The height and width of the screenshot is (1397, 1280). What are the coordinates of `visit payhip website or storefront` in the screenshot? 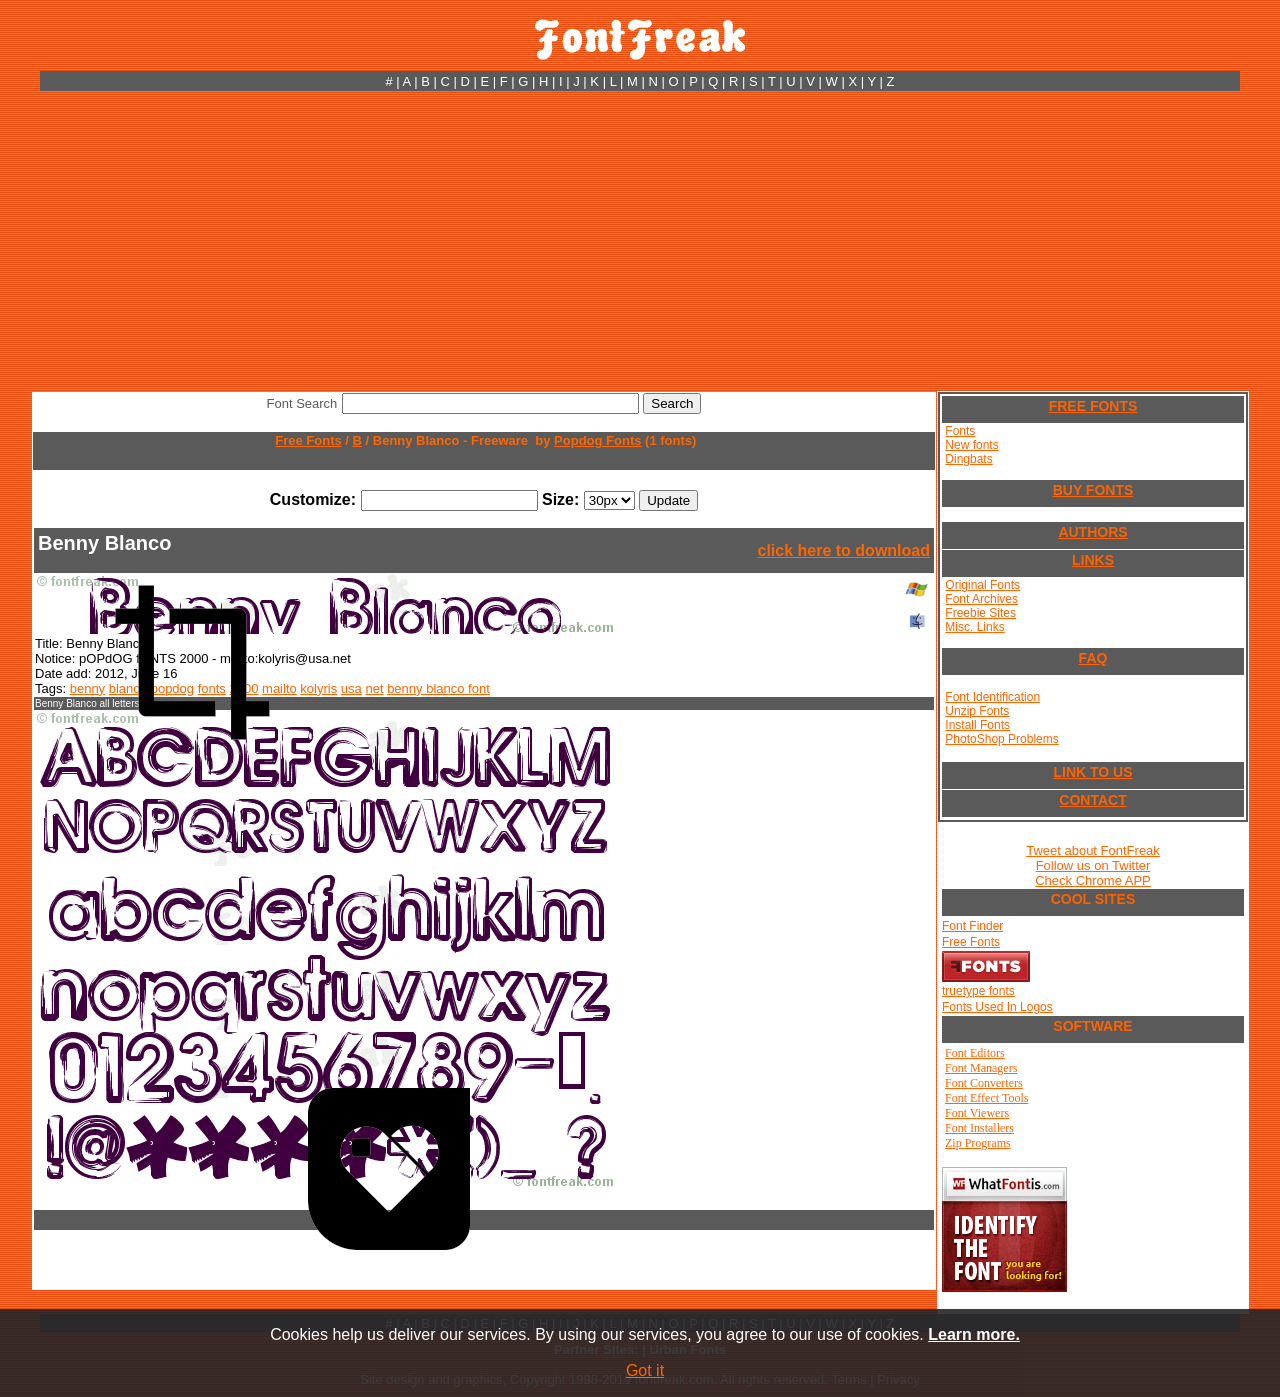 It's located at (389, 1169).